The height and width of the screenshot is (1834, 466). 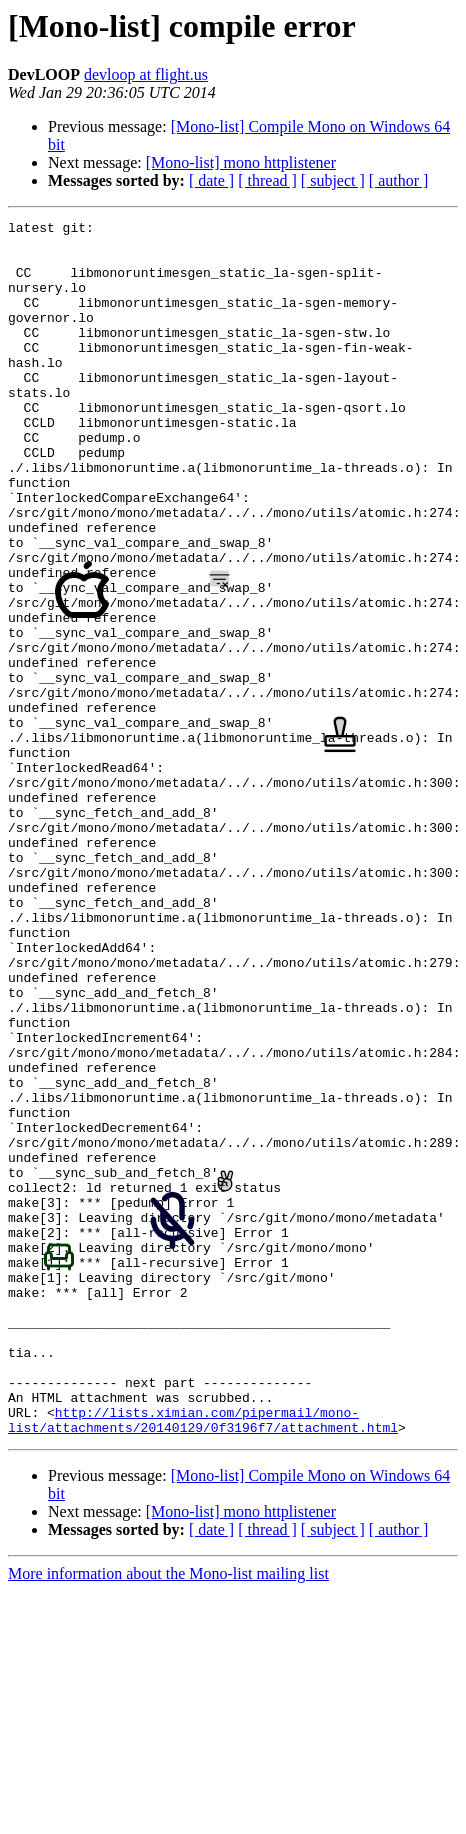 What do you see at coordinates (340, 735) in the screenshot?
I see `apply a stamp or seal to a document` at bounding box center [340, 735].